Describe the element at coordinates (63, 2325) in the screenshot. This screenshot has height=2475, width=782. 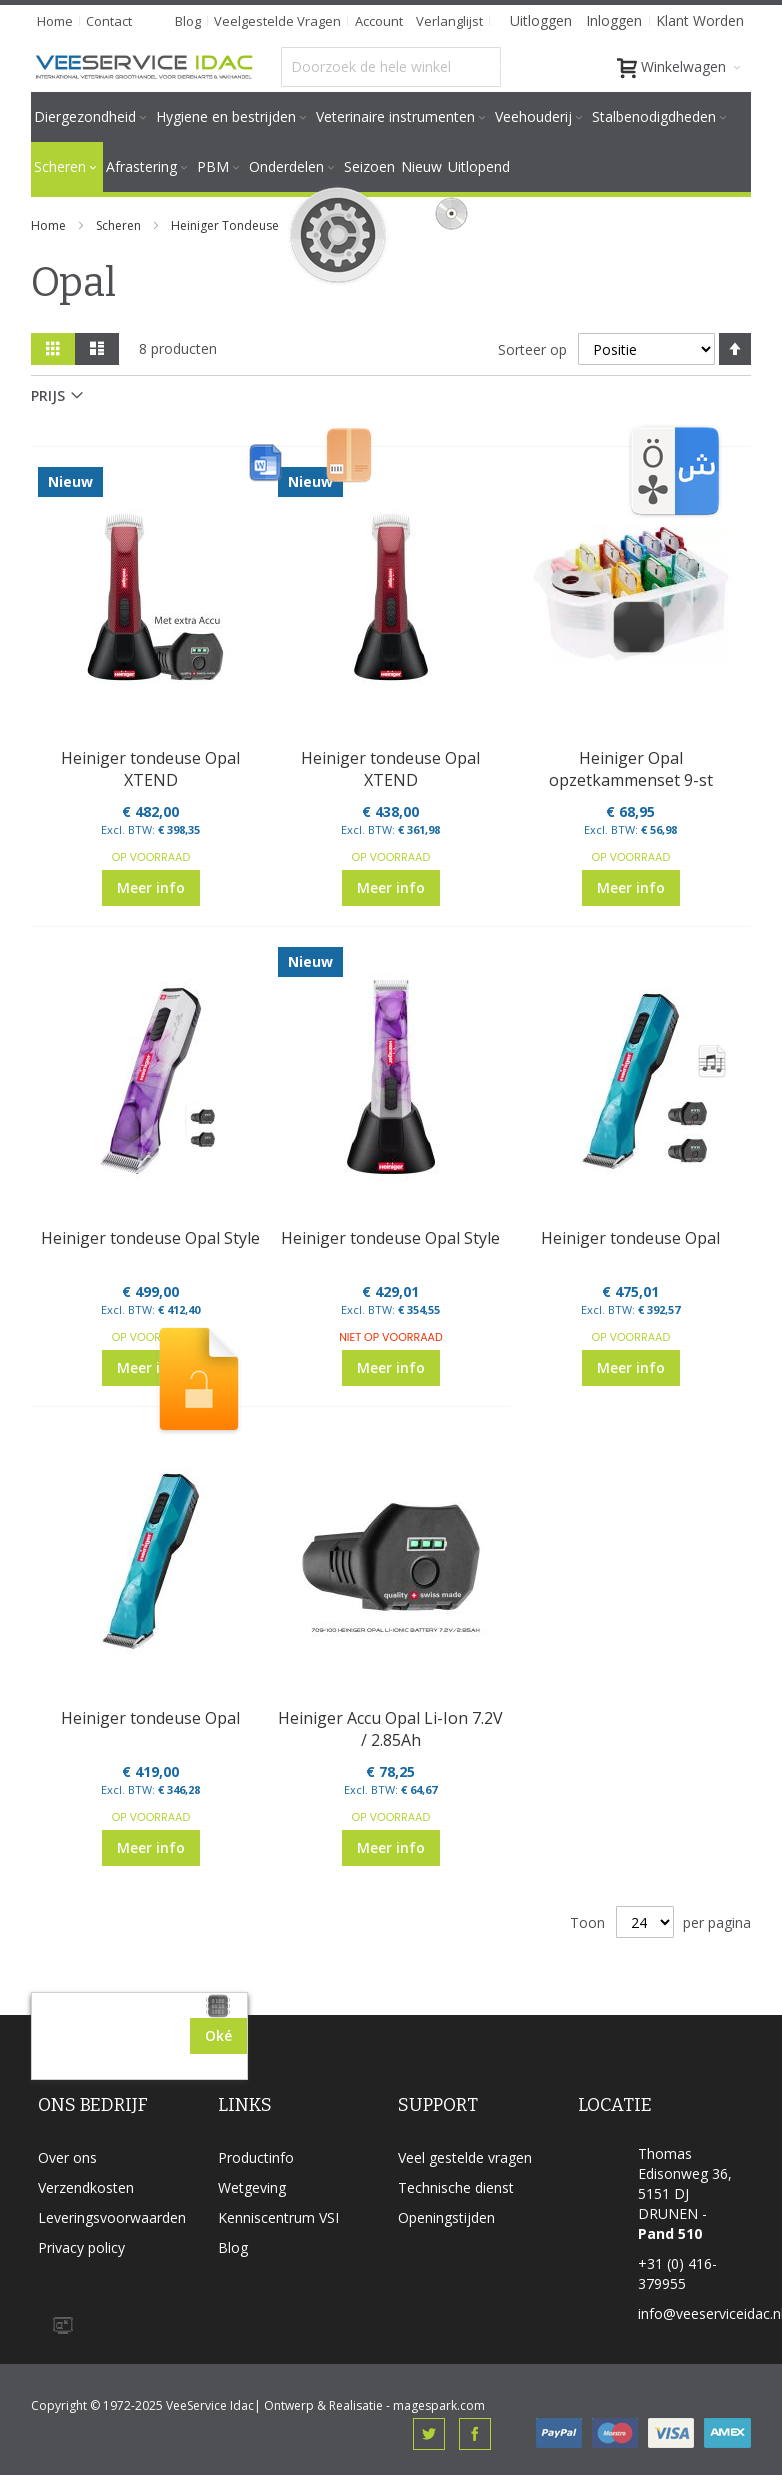
I see `access remote desktop settings` at that location.